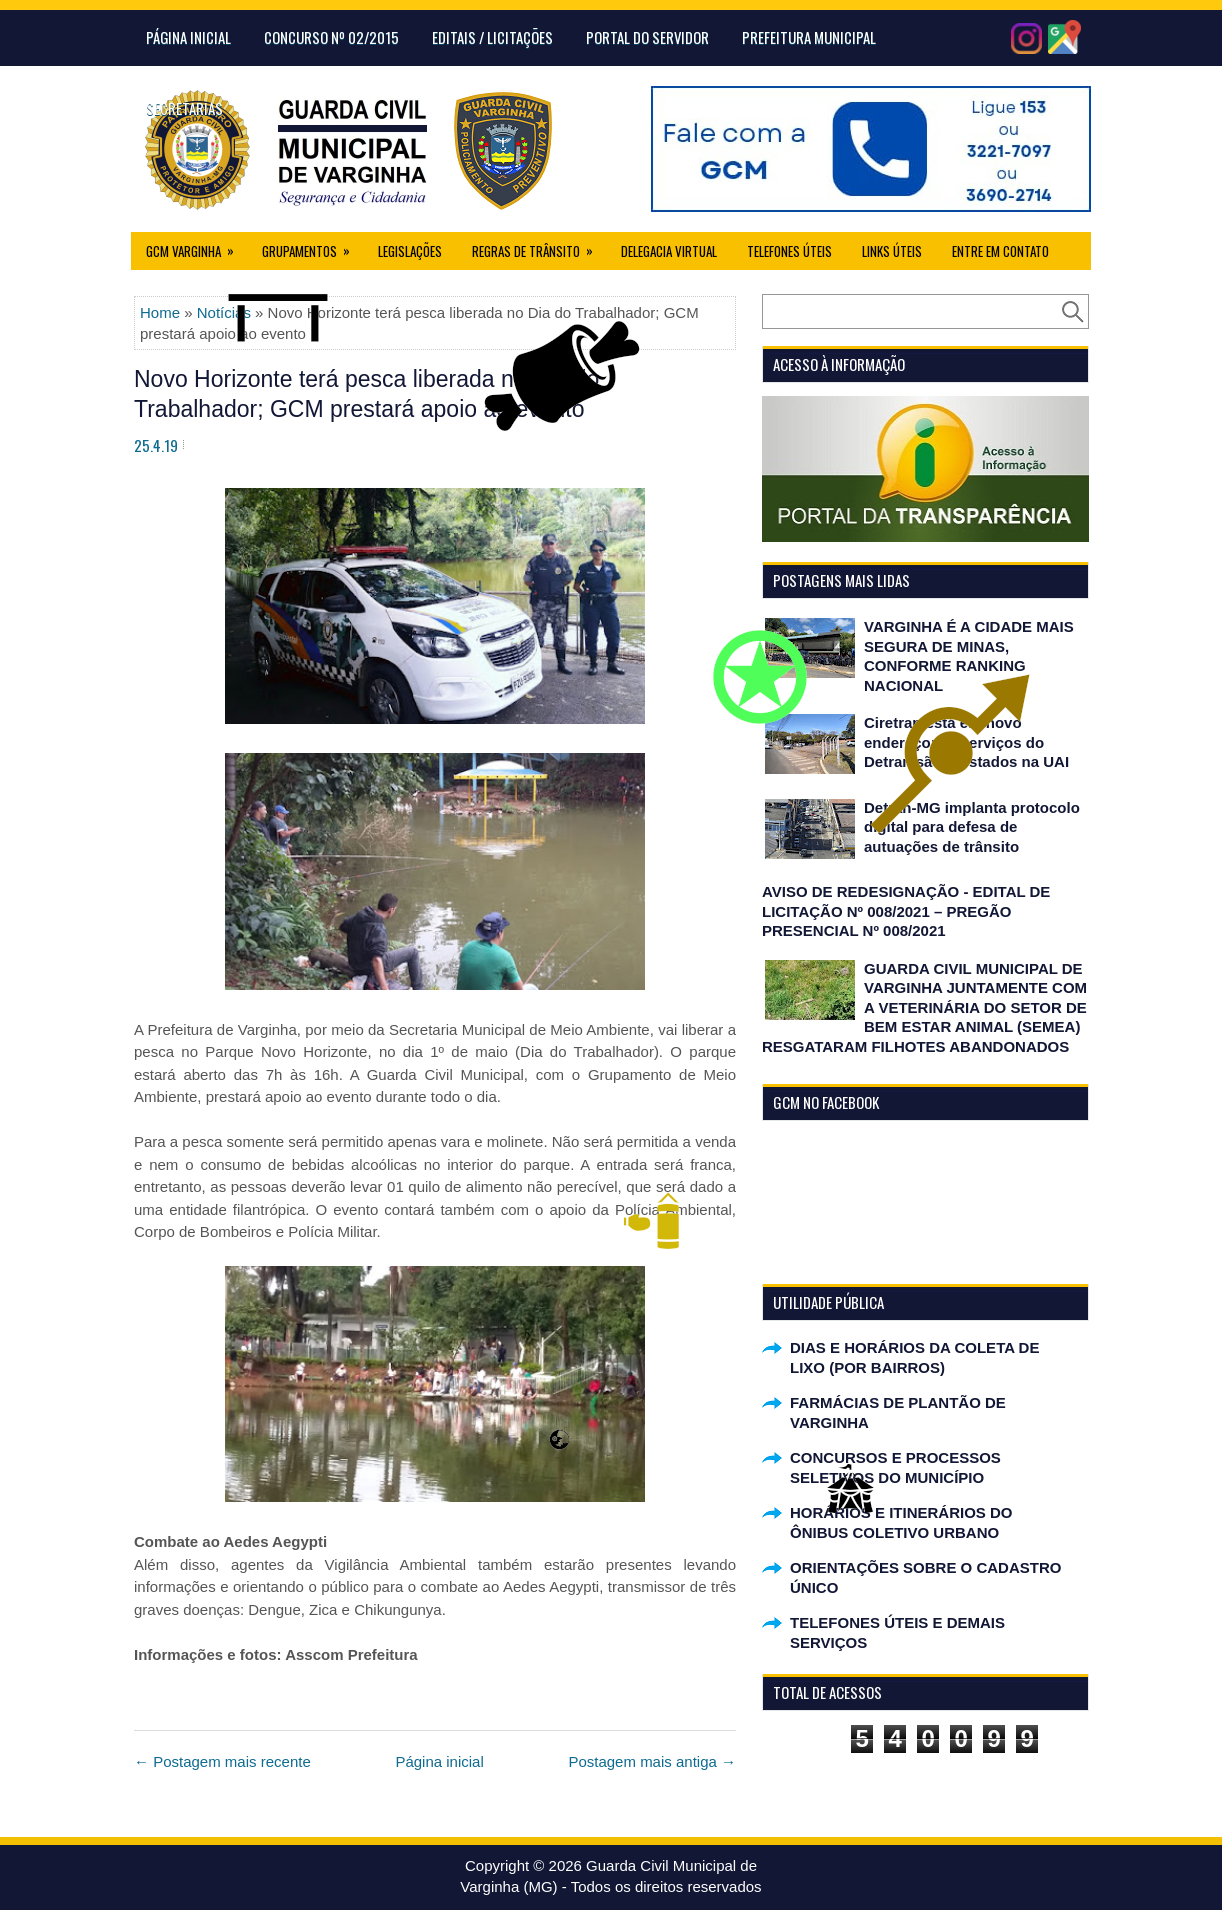  What do you see at coordinates (652, 1221) in the screenshot?
I see `access boxing or combat training features` at bounding box center [652, 1221].